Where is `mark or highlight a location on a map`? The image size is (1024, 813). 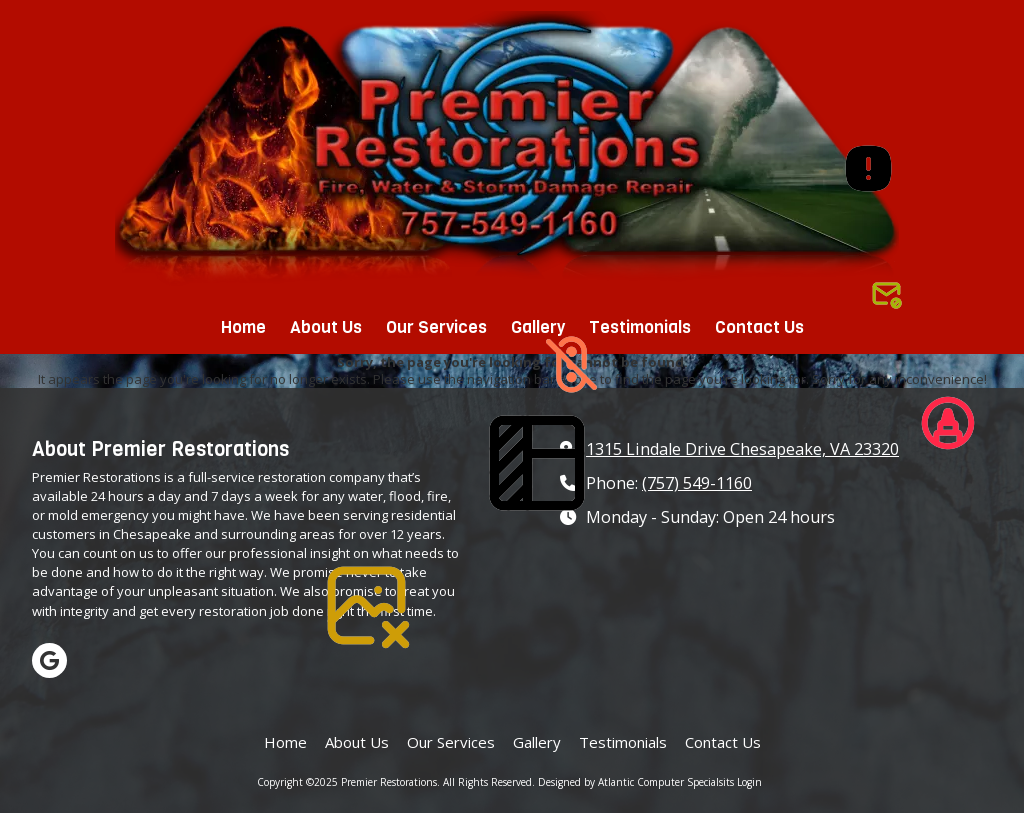 mark or highlight a location on a map is located at coordinates (948, 423).